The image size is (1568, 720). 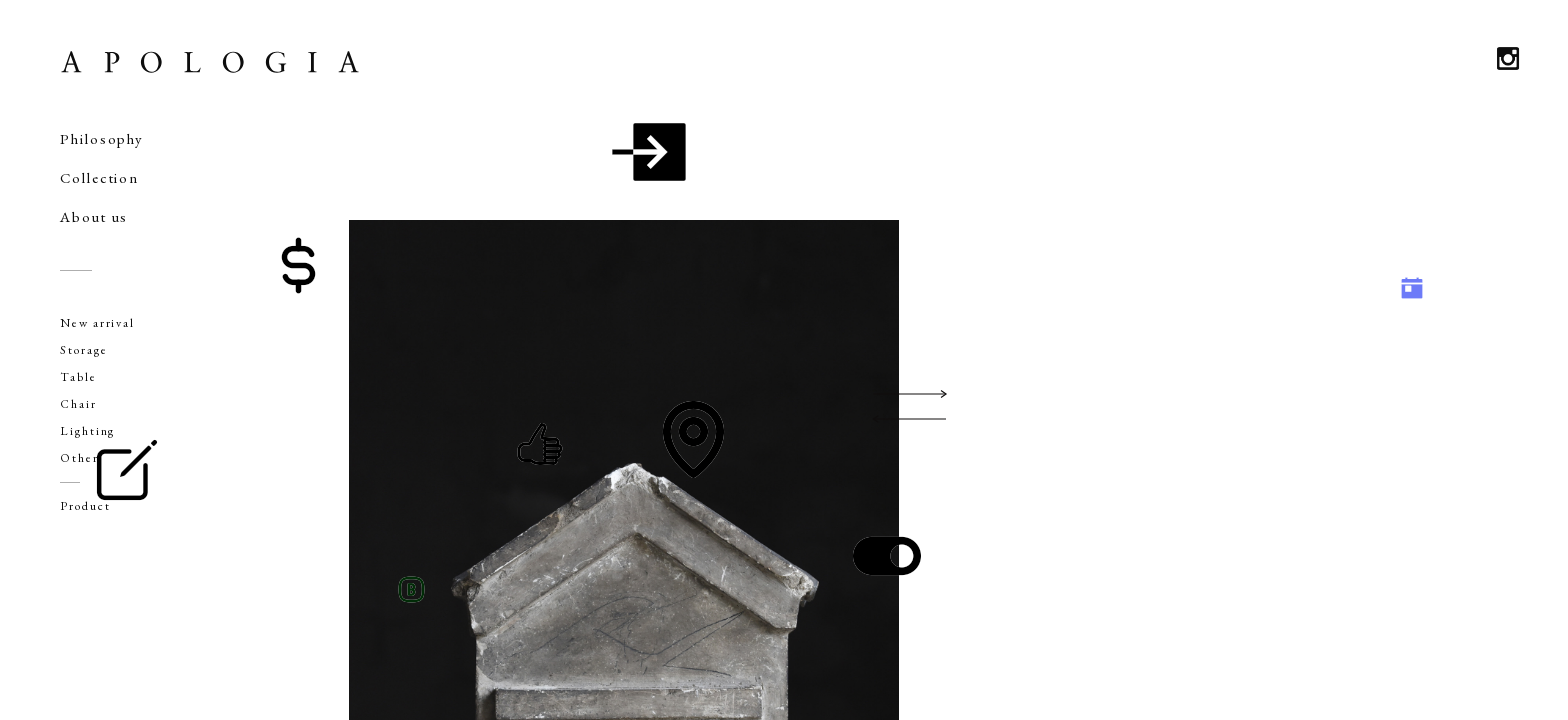 What do you see at coordinates (540, 444) in the screenshot?
I see `like or upvote content` at bounding box center [540, 444].